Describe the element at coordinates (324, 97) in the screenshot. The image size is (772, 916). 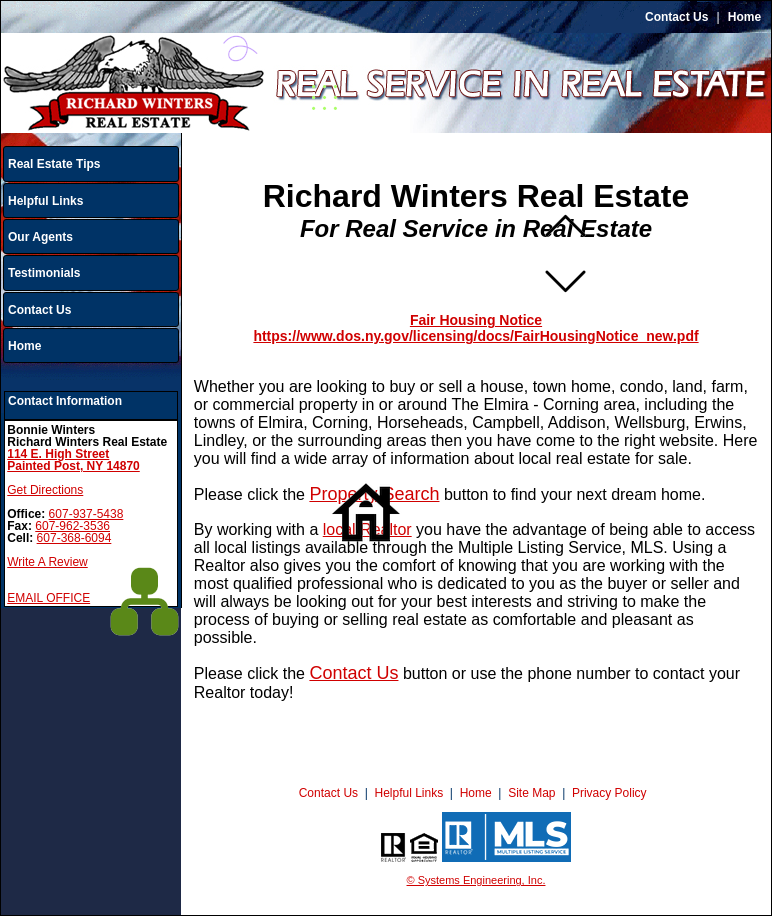
I see `open app drawer or launcher` at that location.